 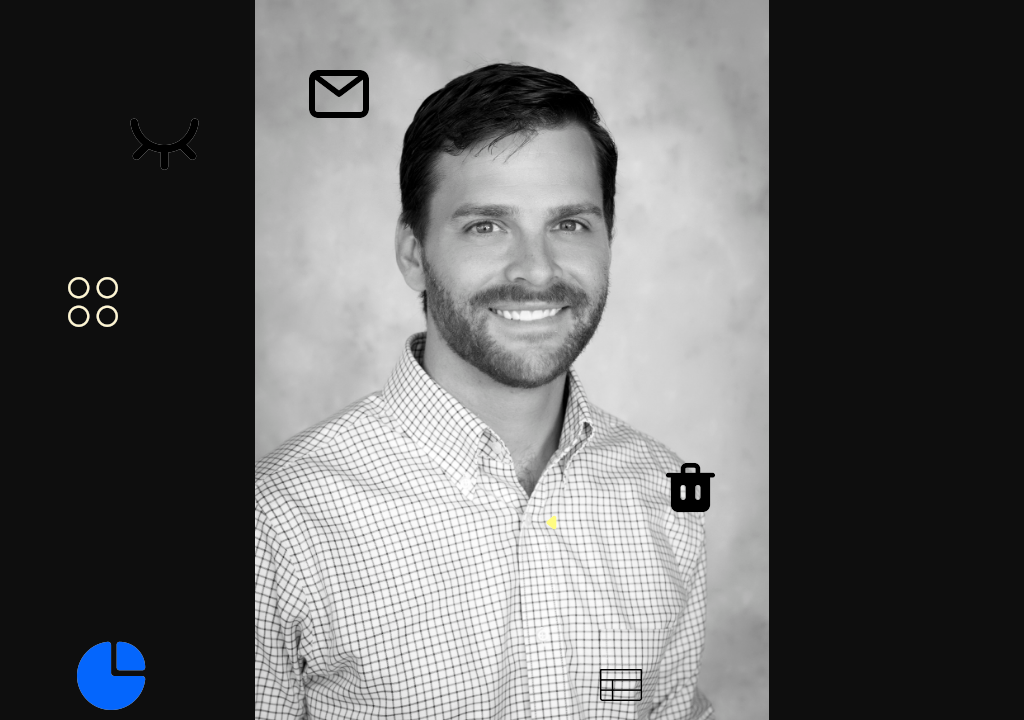 What do you see at coordinates (93, 302) in the screenshot?
I see `open app drawer or menu grid` at bounding box center [93, 302].